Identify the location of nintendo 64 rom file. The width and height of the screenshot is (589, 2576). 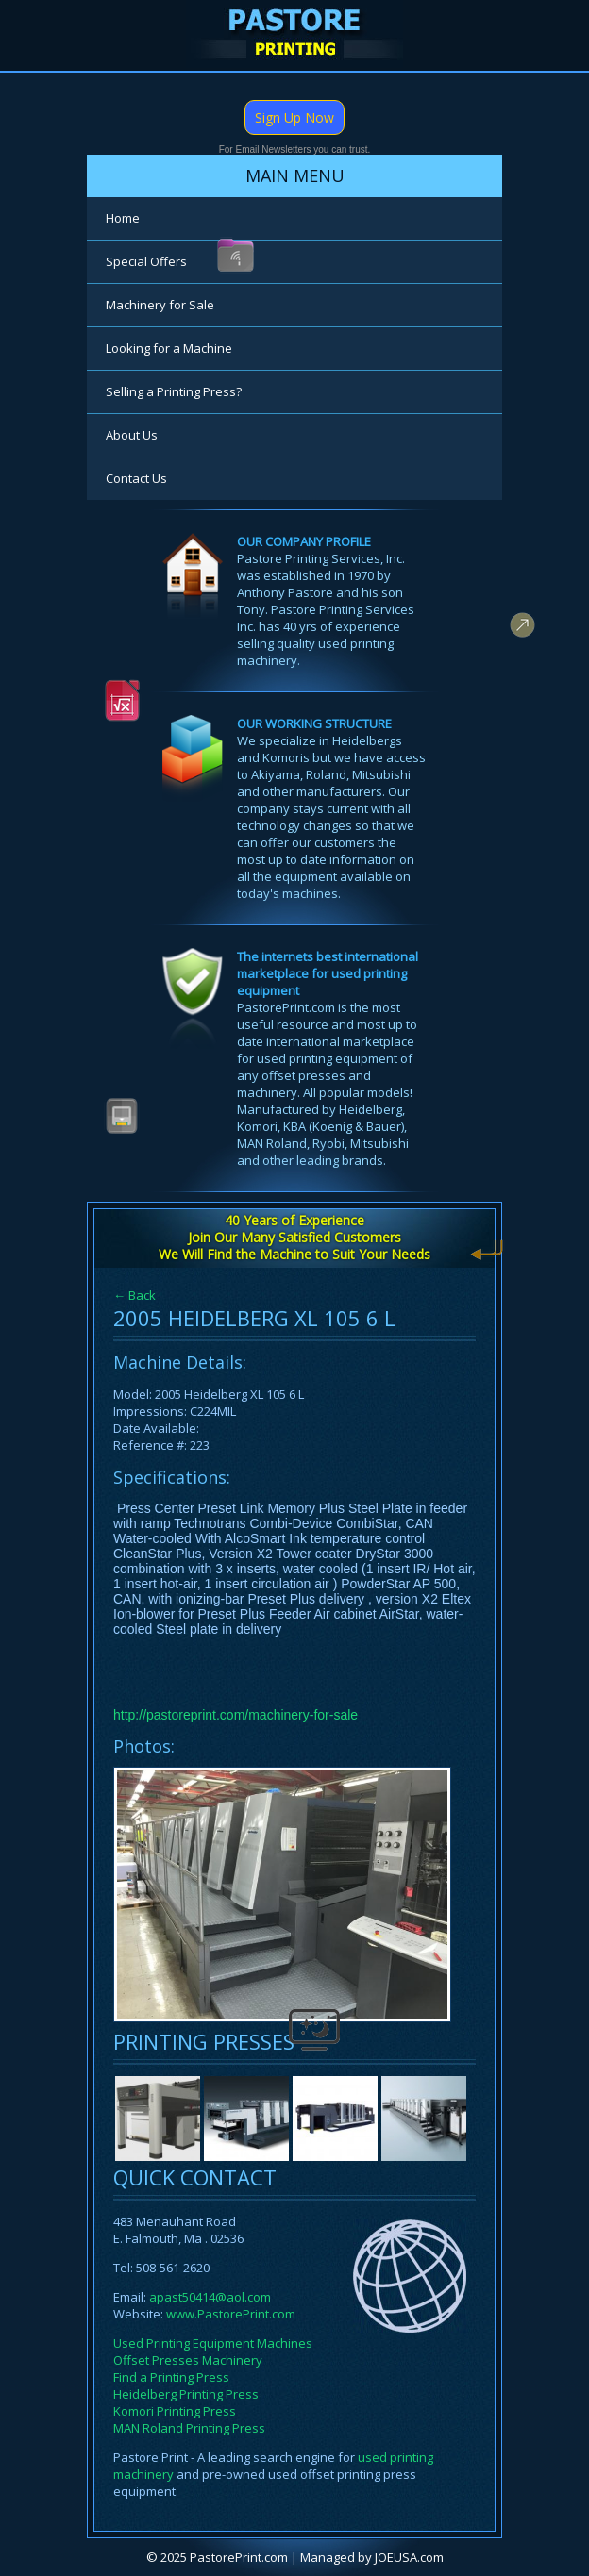
(122, 1116).